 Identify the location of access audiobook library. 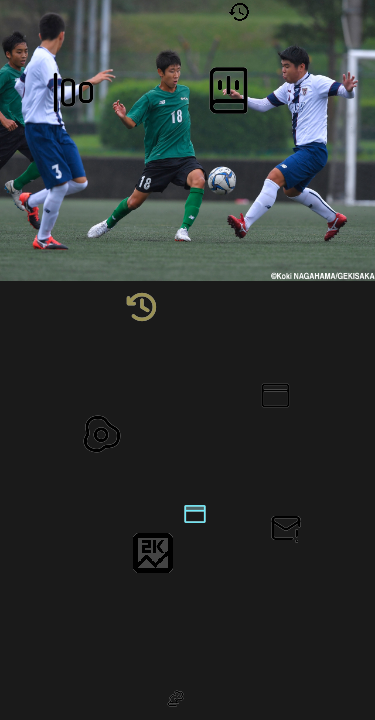
(228, 90).